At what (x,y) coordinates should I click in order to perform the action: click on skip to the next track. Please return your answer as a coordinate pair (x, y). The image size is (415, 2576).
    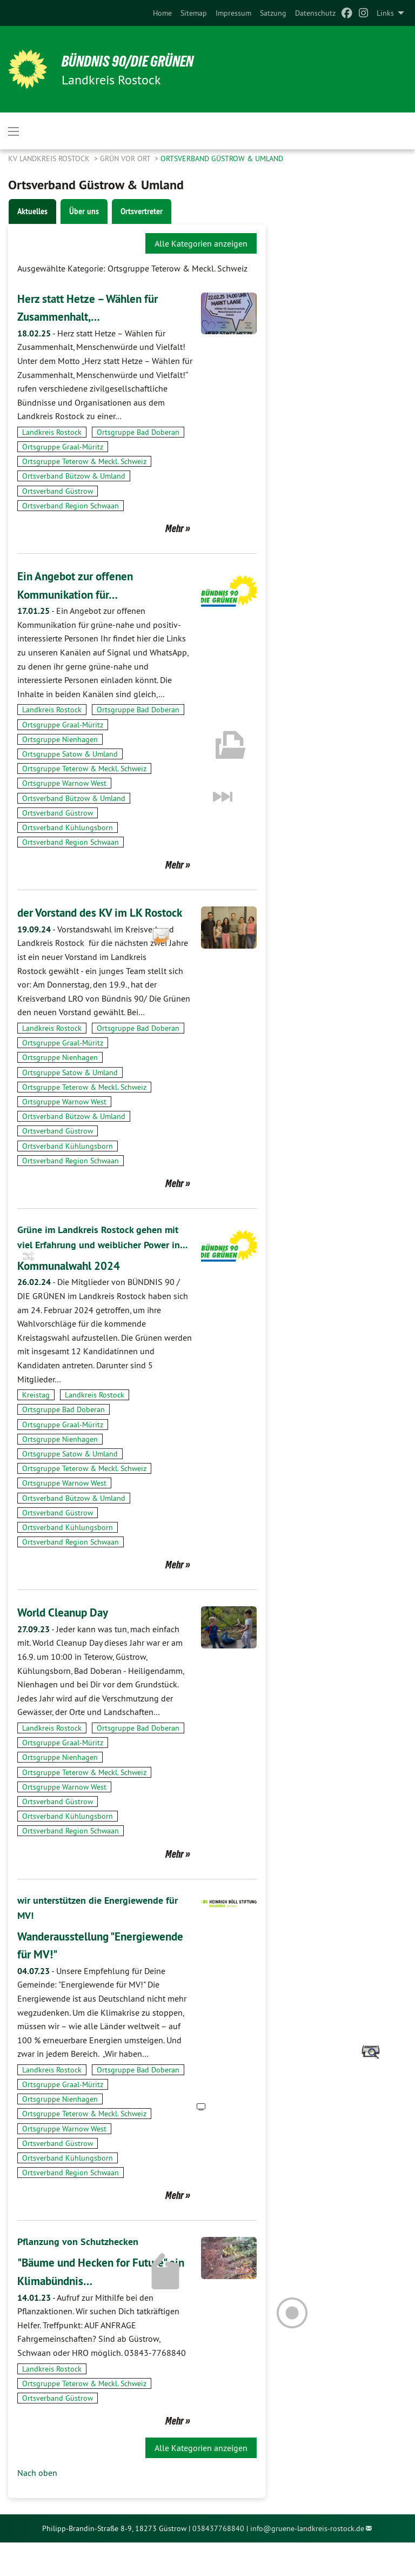
    Looking at the image, I should click on (223, 797).